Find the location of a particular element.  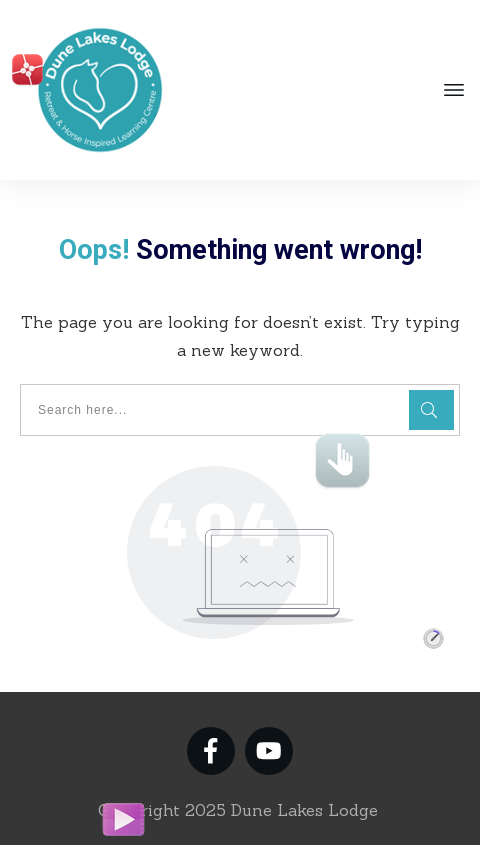

open rygel media server application is located at coordinates (27, 69).